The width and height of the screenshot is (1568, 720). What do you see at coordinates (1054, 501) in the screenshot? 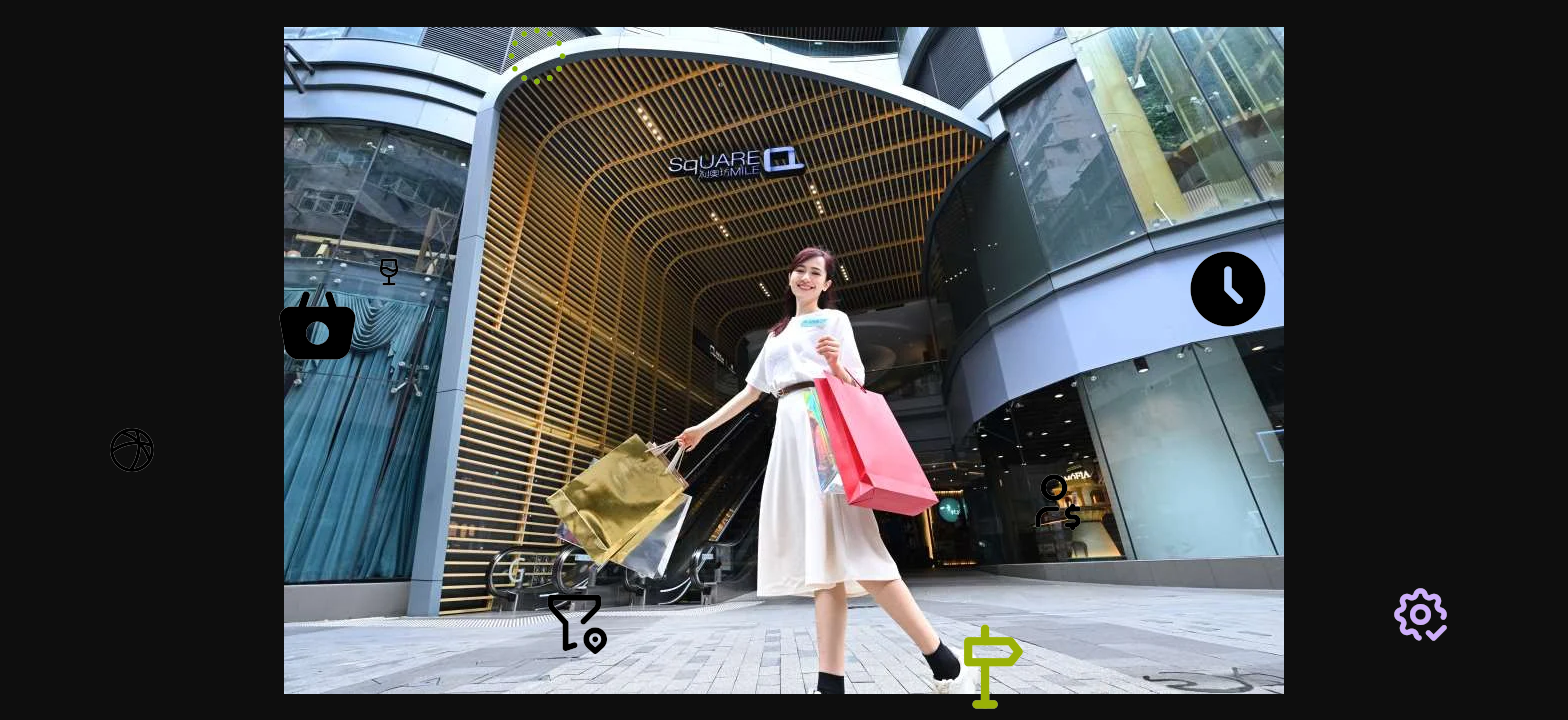
I see `view user payment or billing information` at bounding box center [1054, 501].